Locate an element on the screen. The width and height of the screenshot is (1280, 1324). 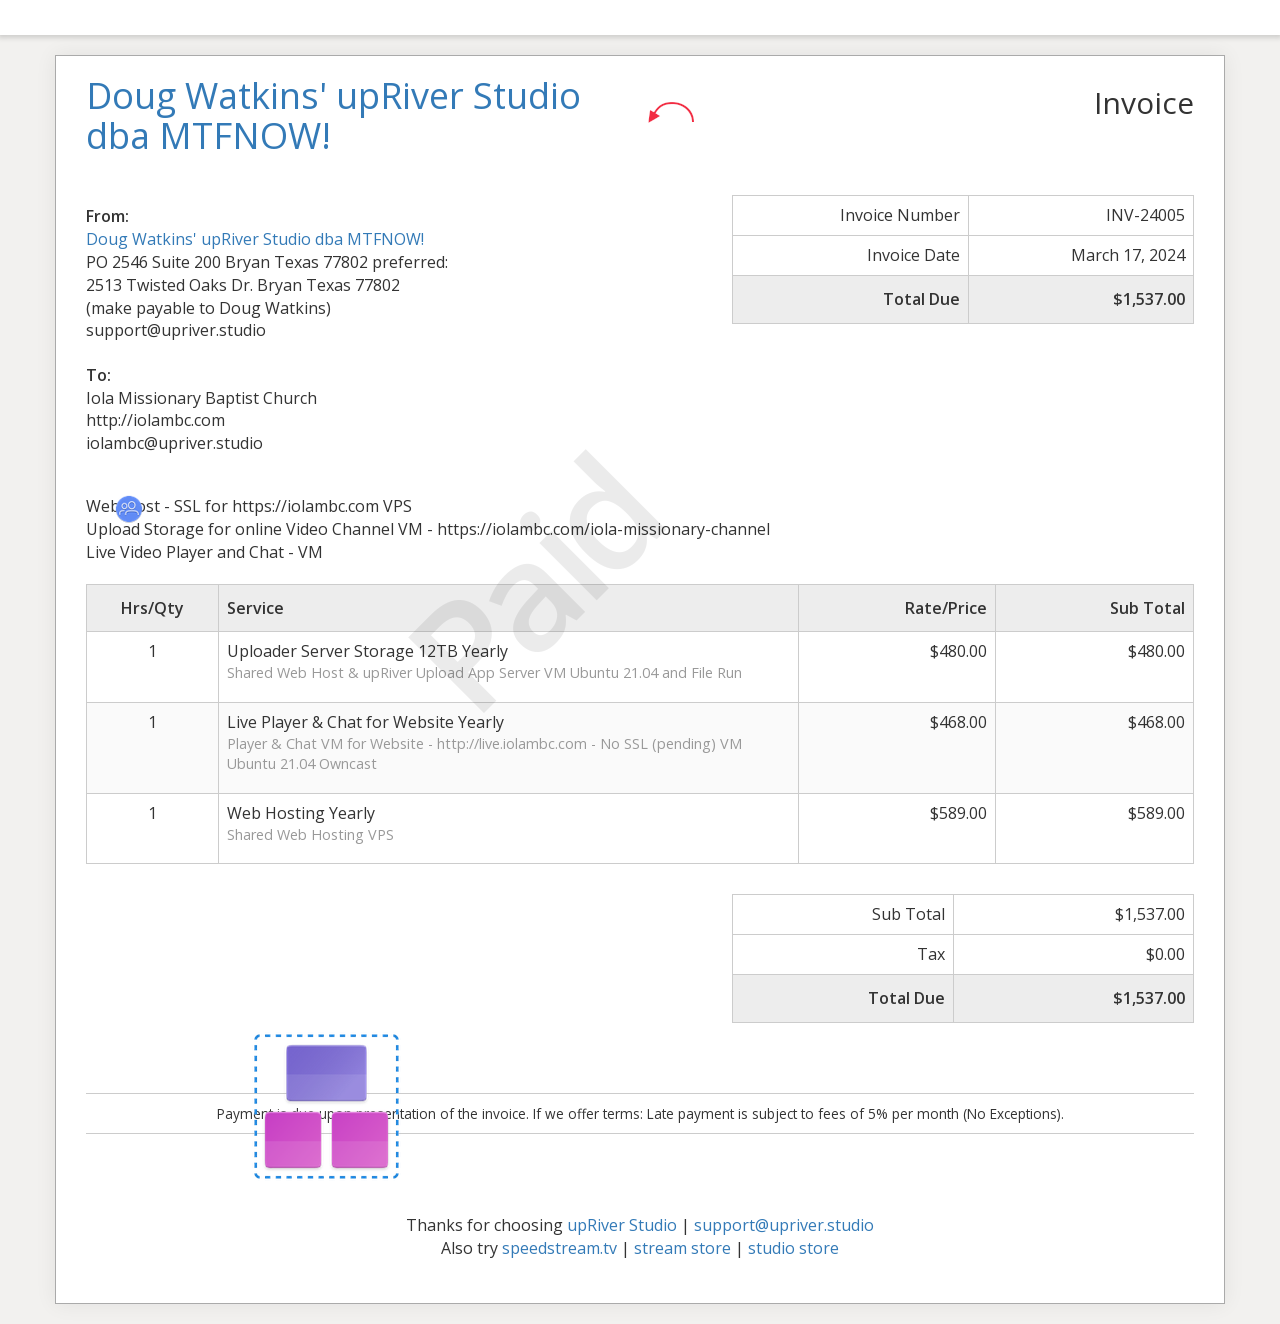
select all items in the current view is located at coordinates (326, 1106).